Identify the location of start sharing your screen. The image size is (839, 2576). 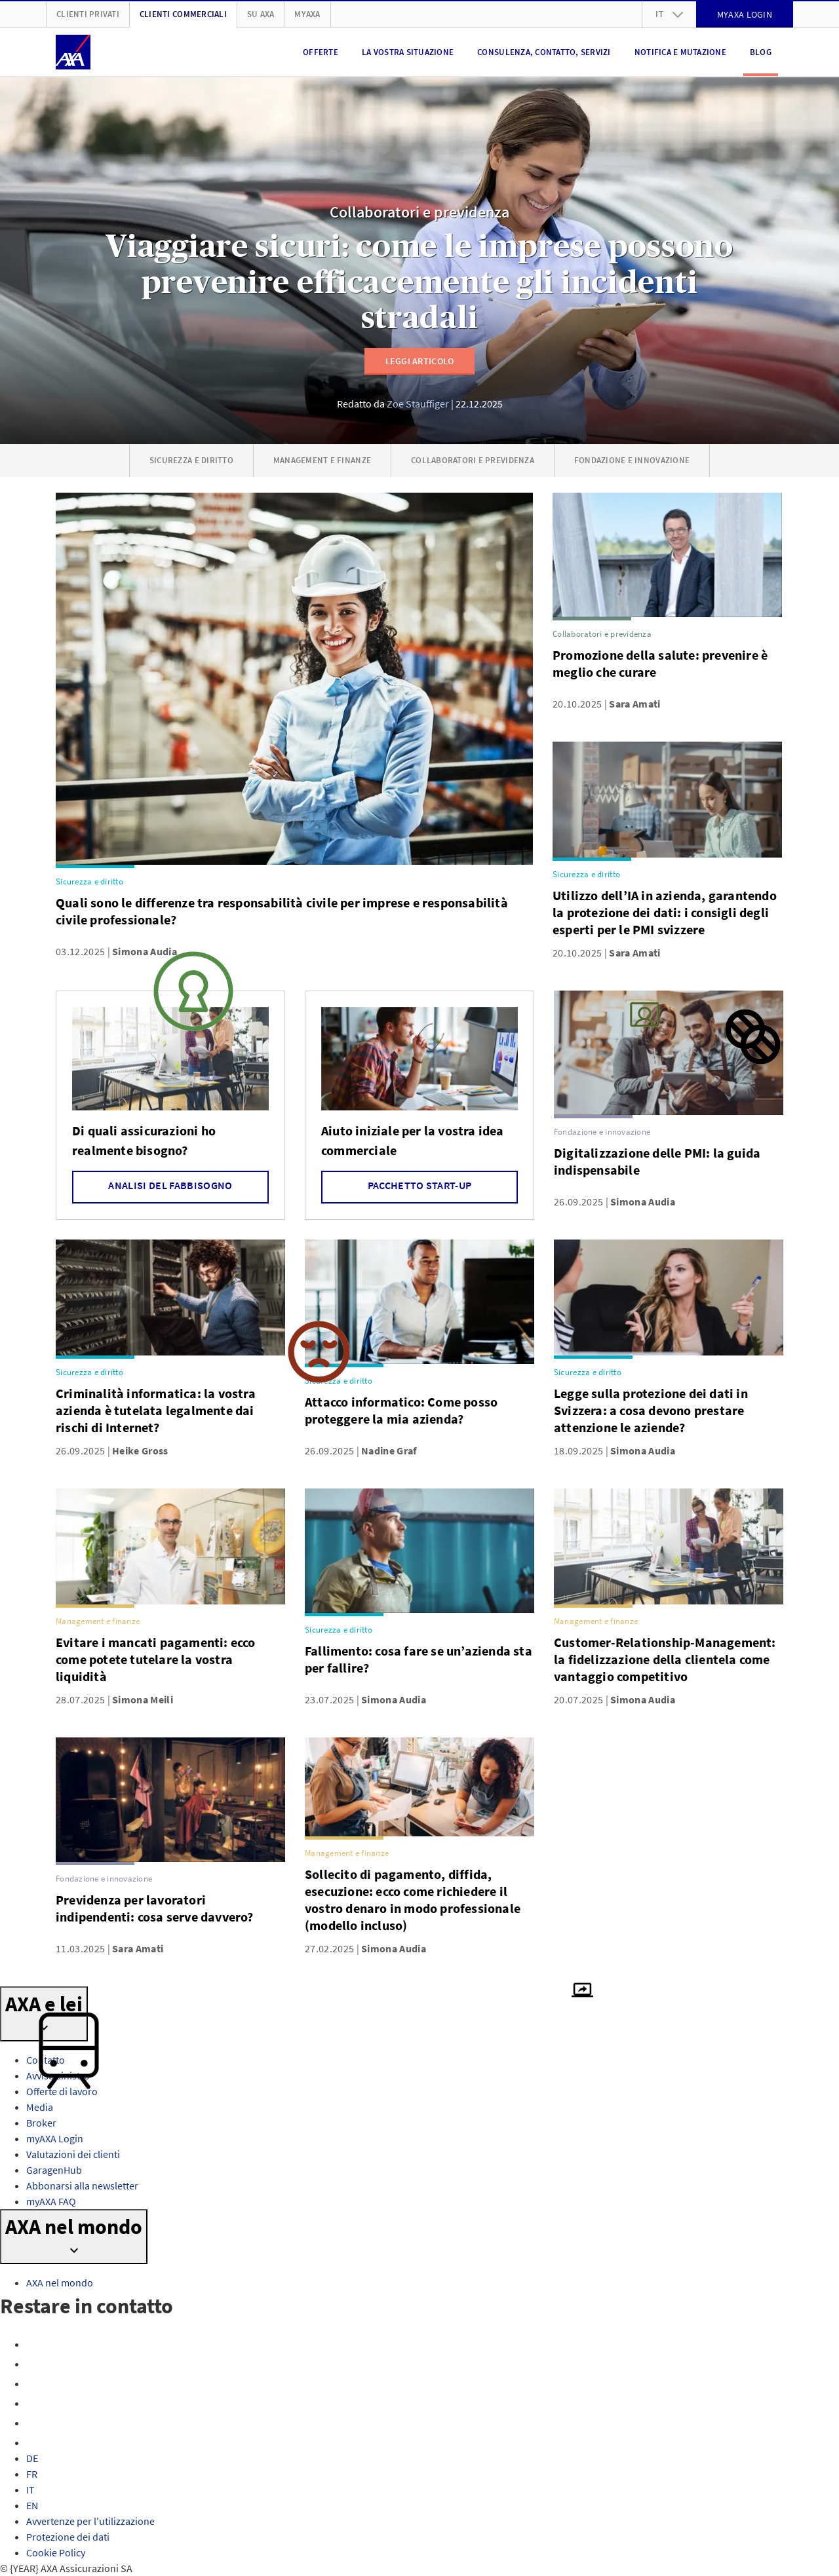
(582, 1990).